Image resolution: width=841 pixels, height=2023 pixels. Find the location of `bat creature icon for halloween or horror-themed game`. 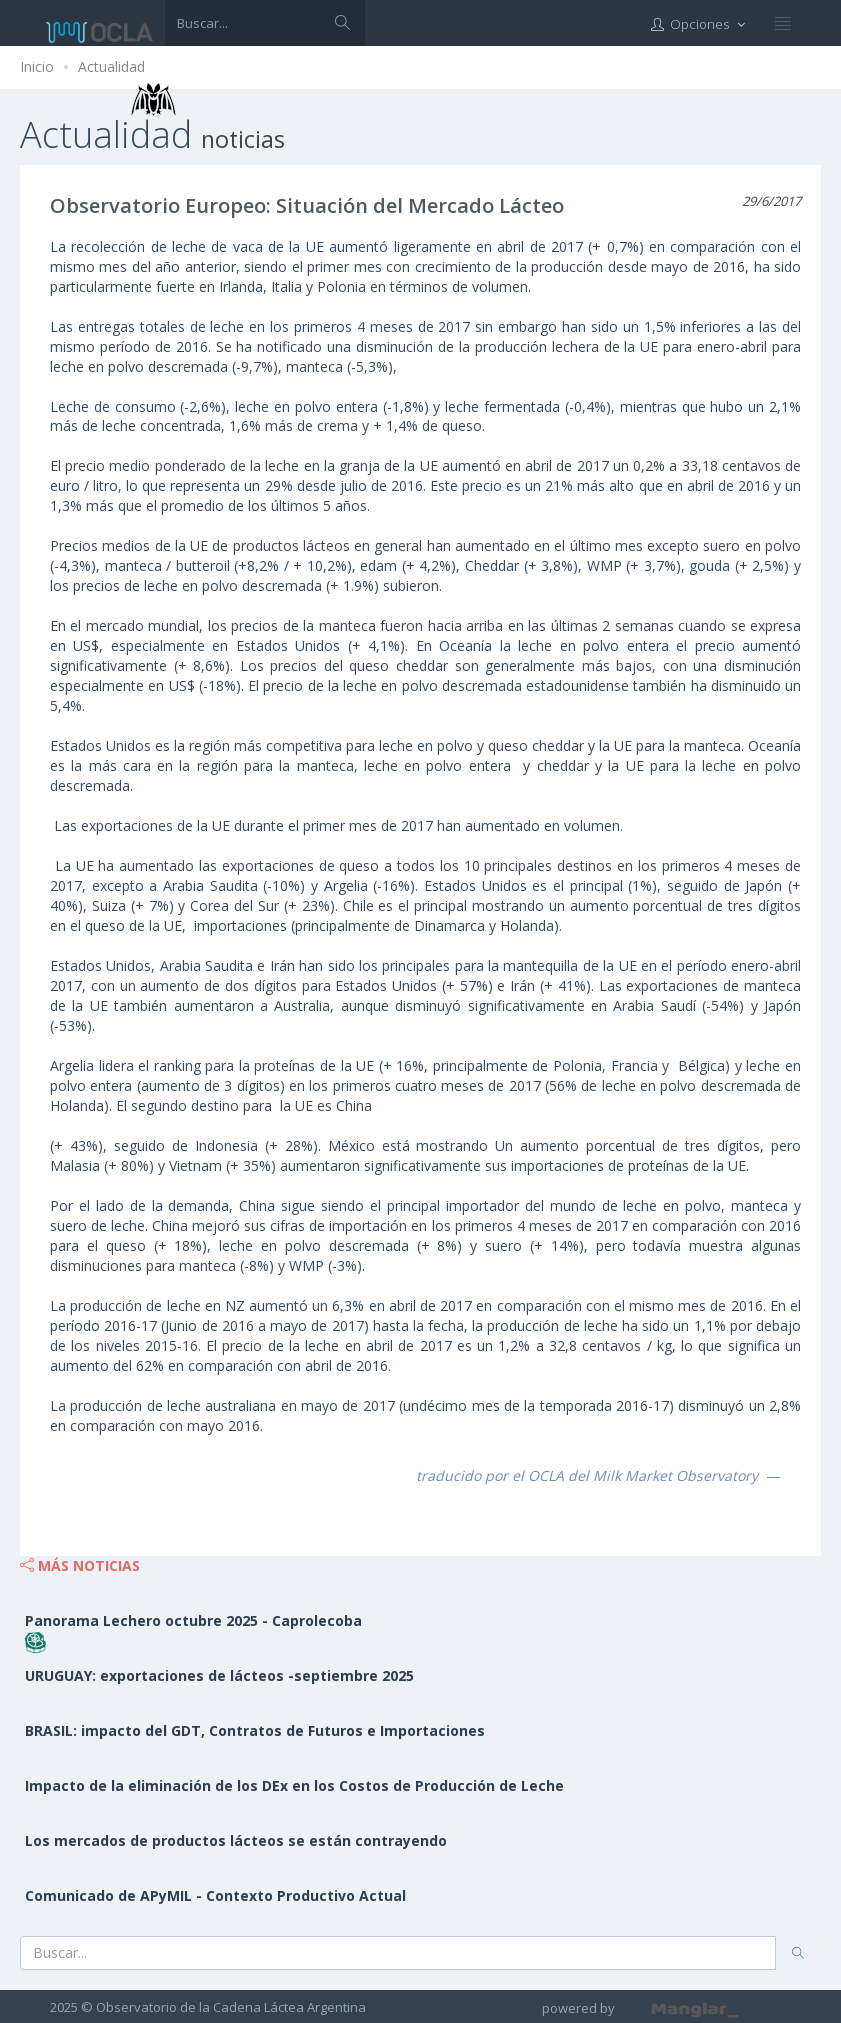

bat creature icon for halloween or horror-themed game is located at coordinates (153, 99).